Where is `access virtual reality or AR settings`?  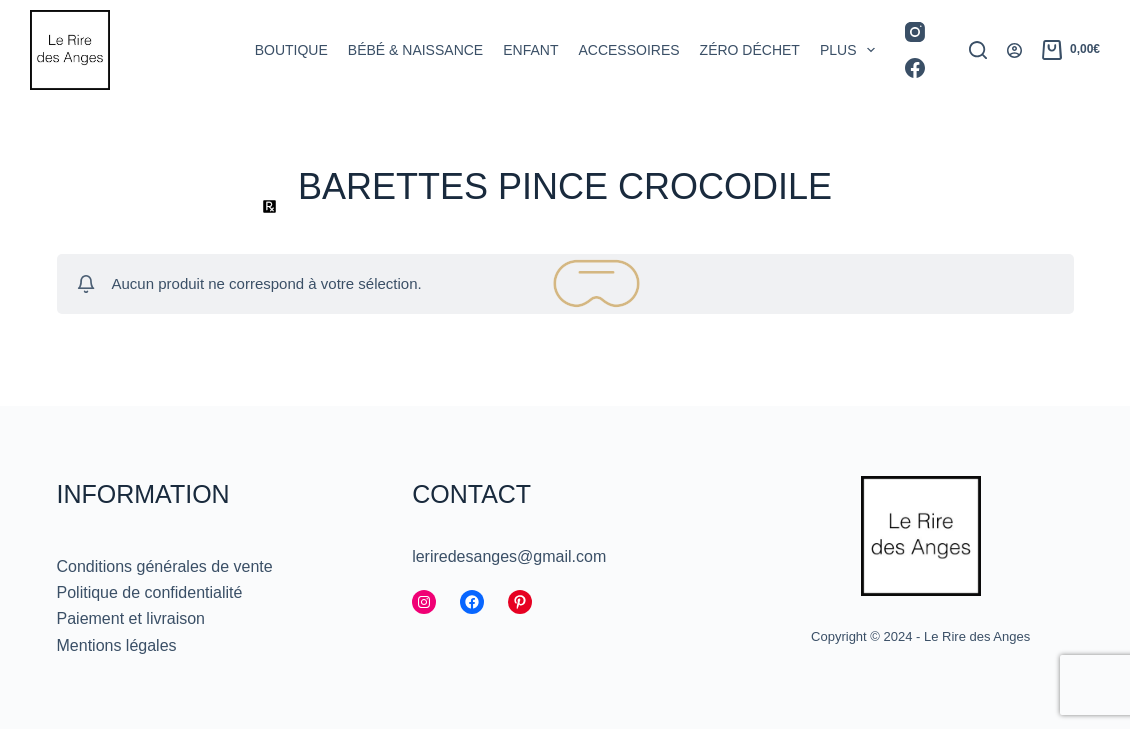
access virtual reality or AR settings is located at coordinates (596, 283).